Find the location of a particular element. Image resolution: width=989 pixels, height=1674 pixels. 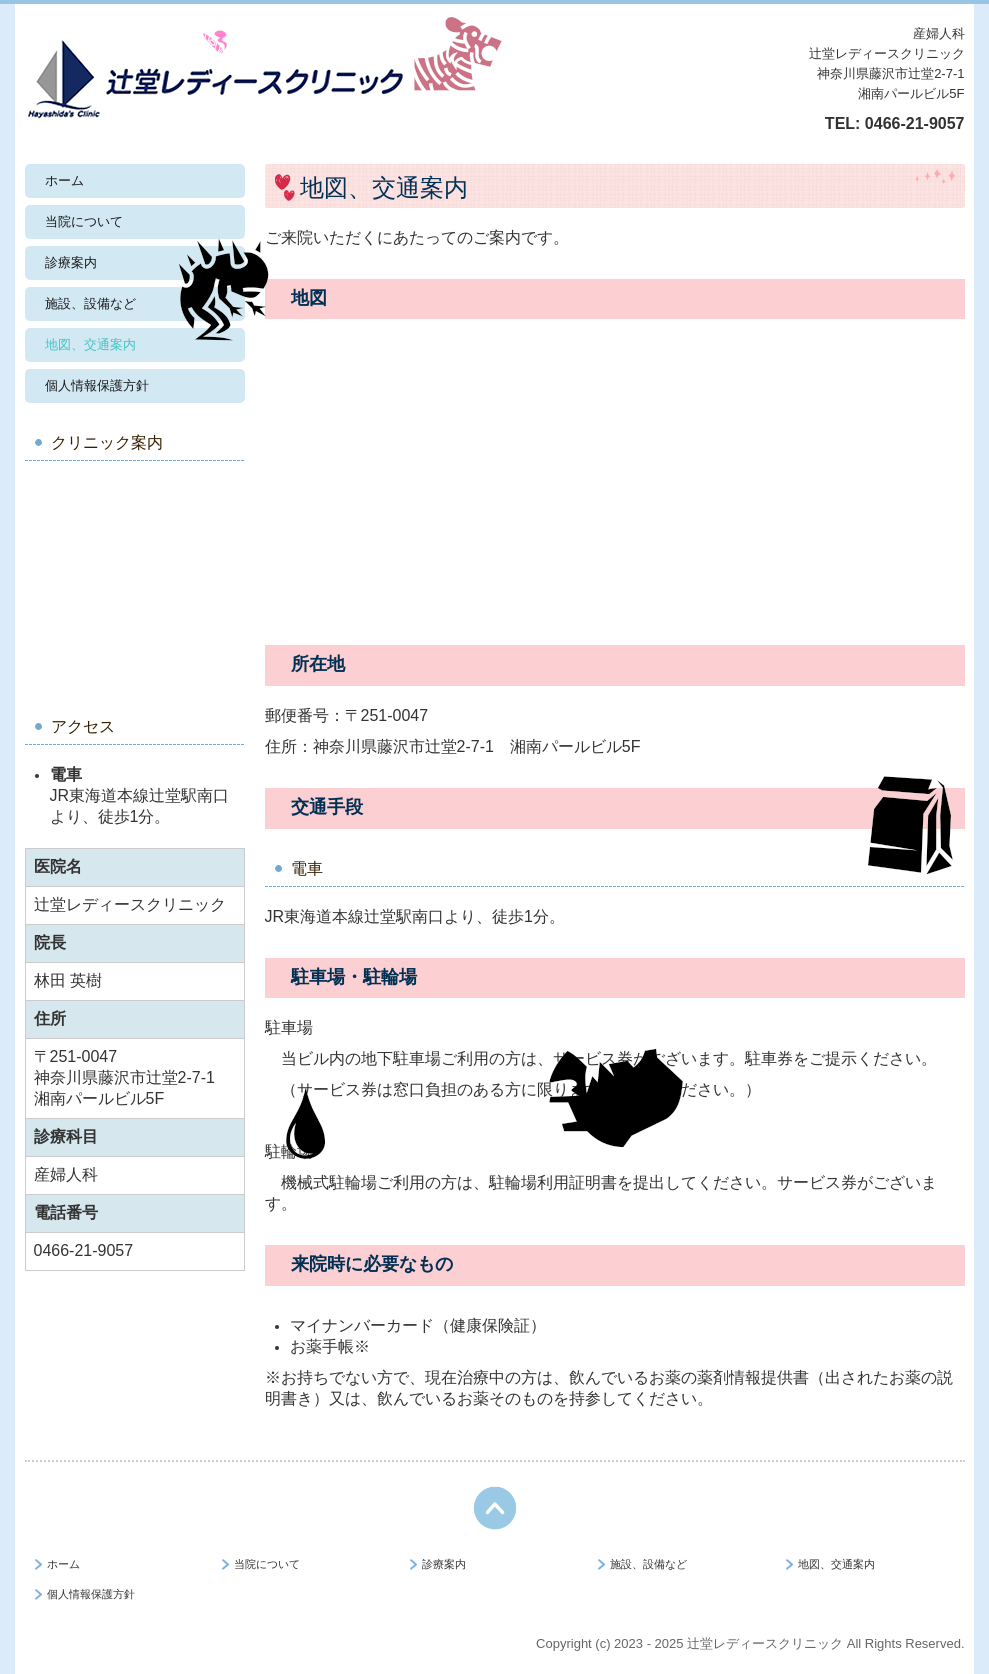

indicates water or liquid-related feature is located at coordinates (304, 1122).